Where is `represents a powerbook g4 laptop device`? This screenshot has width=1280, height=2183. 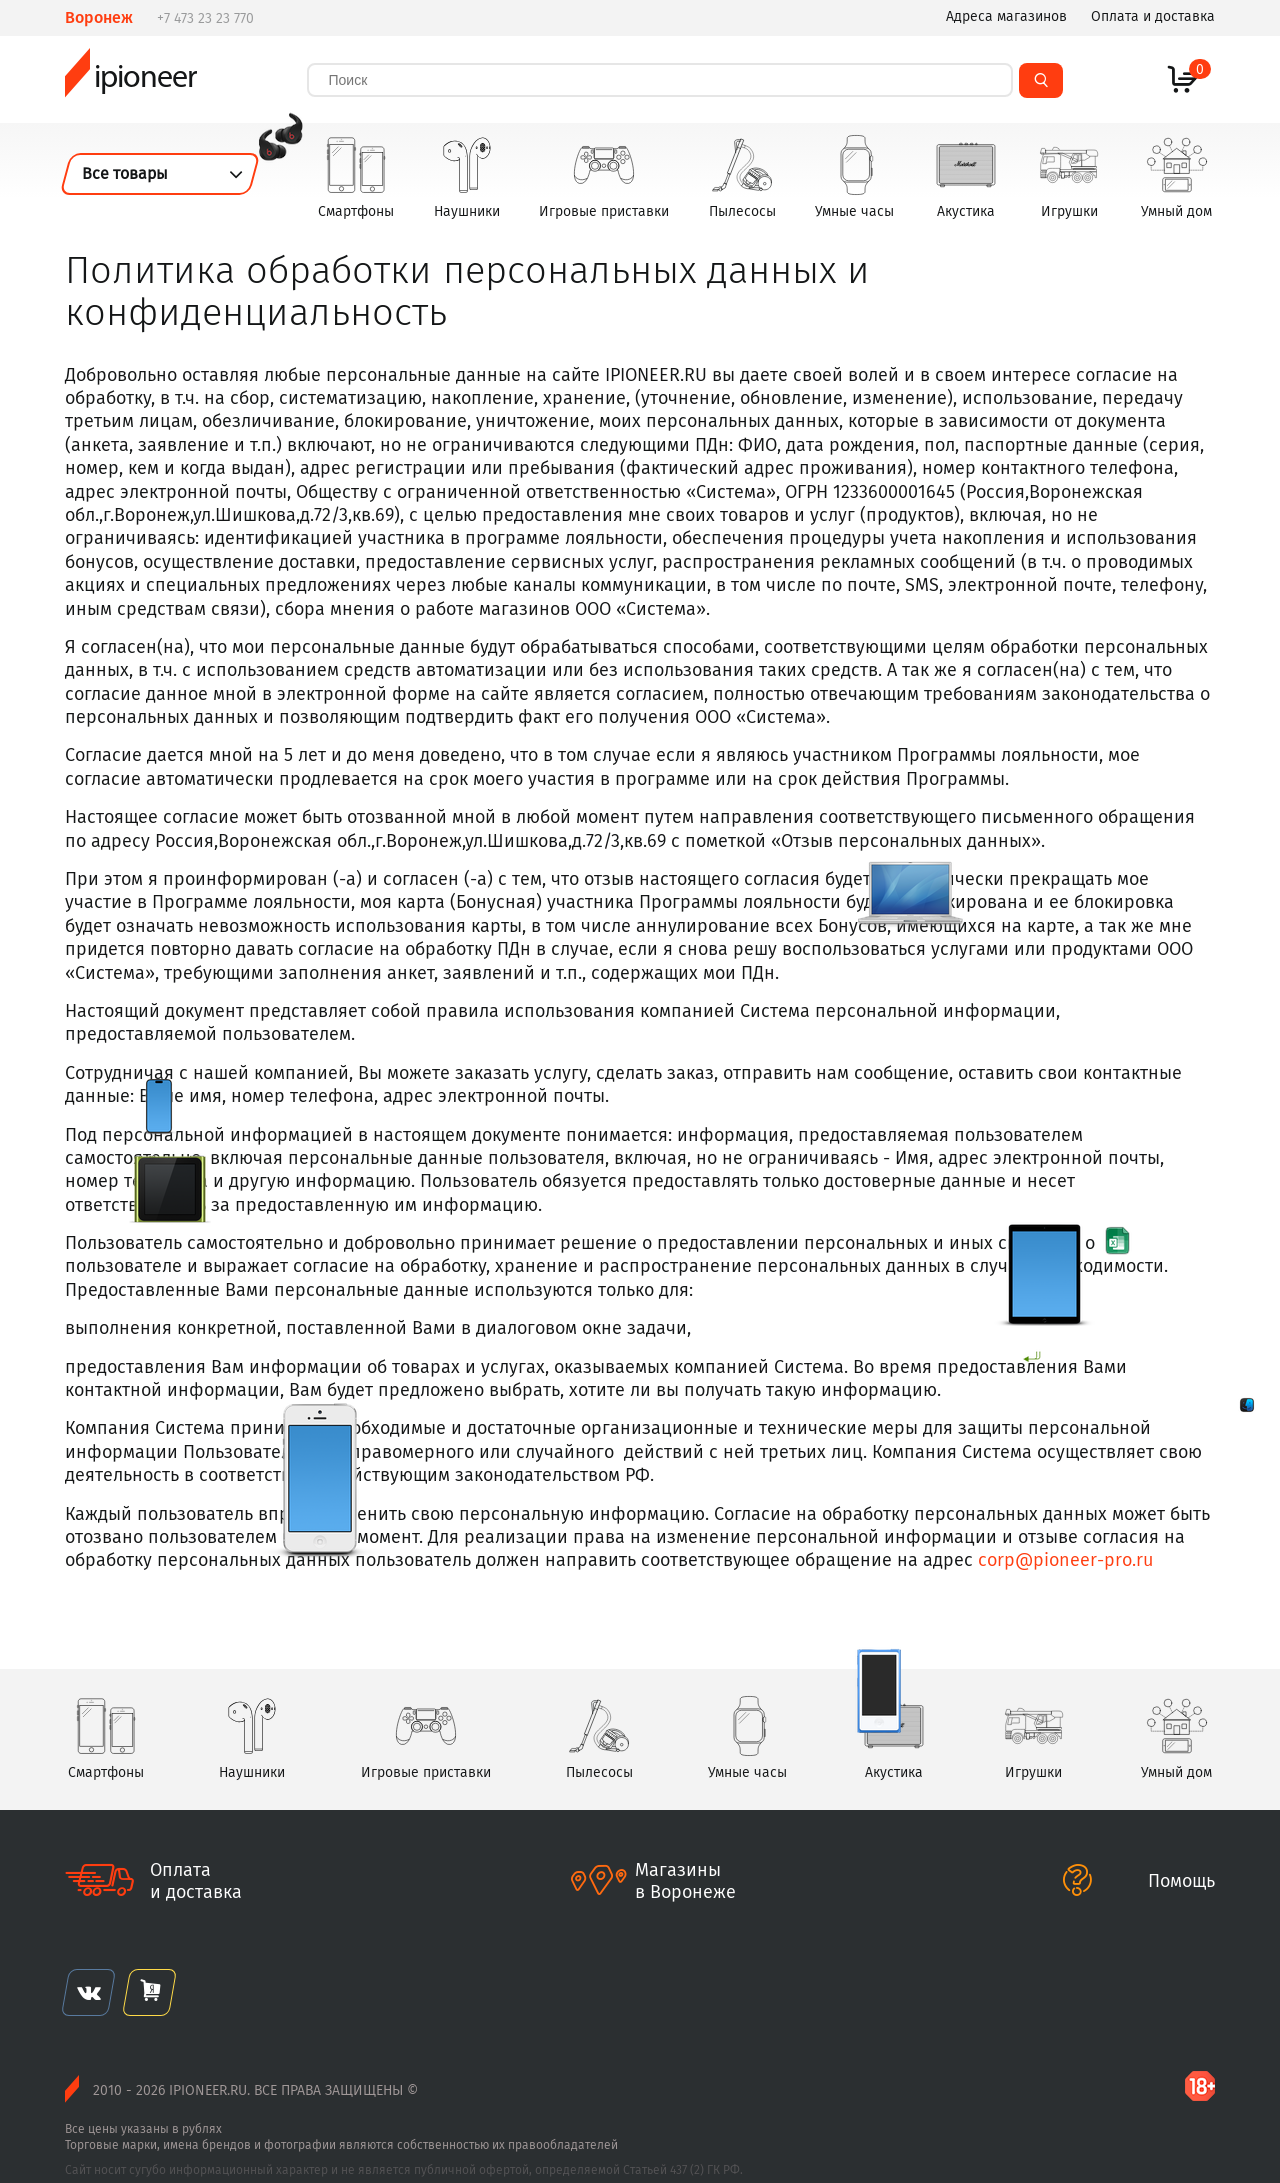
represents a powerbook g4 laptop device is located at coordinates (910, 889).